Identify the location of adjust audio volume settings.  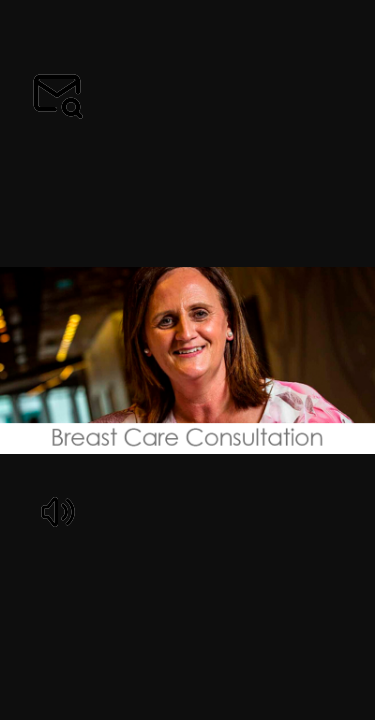
(58, 512).